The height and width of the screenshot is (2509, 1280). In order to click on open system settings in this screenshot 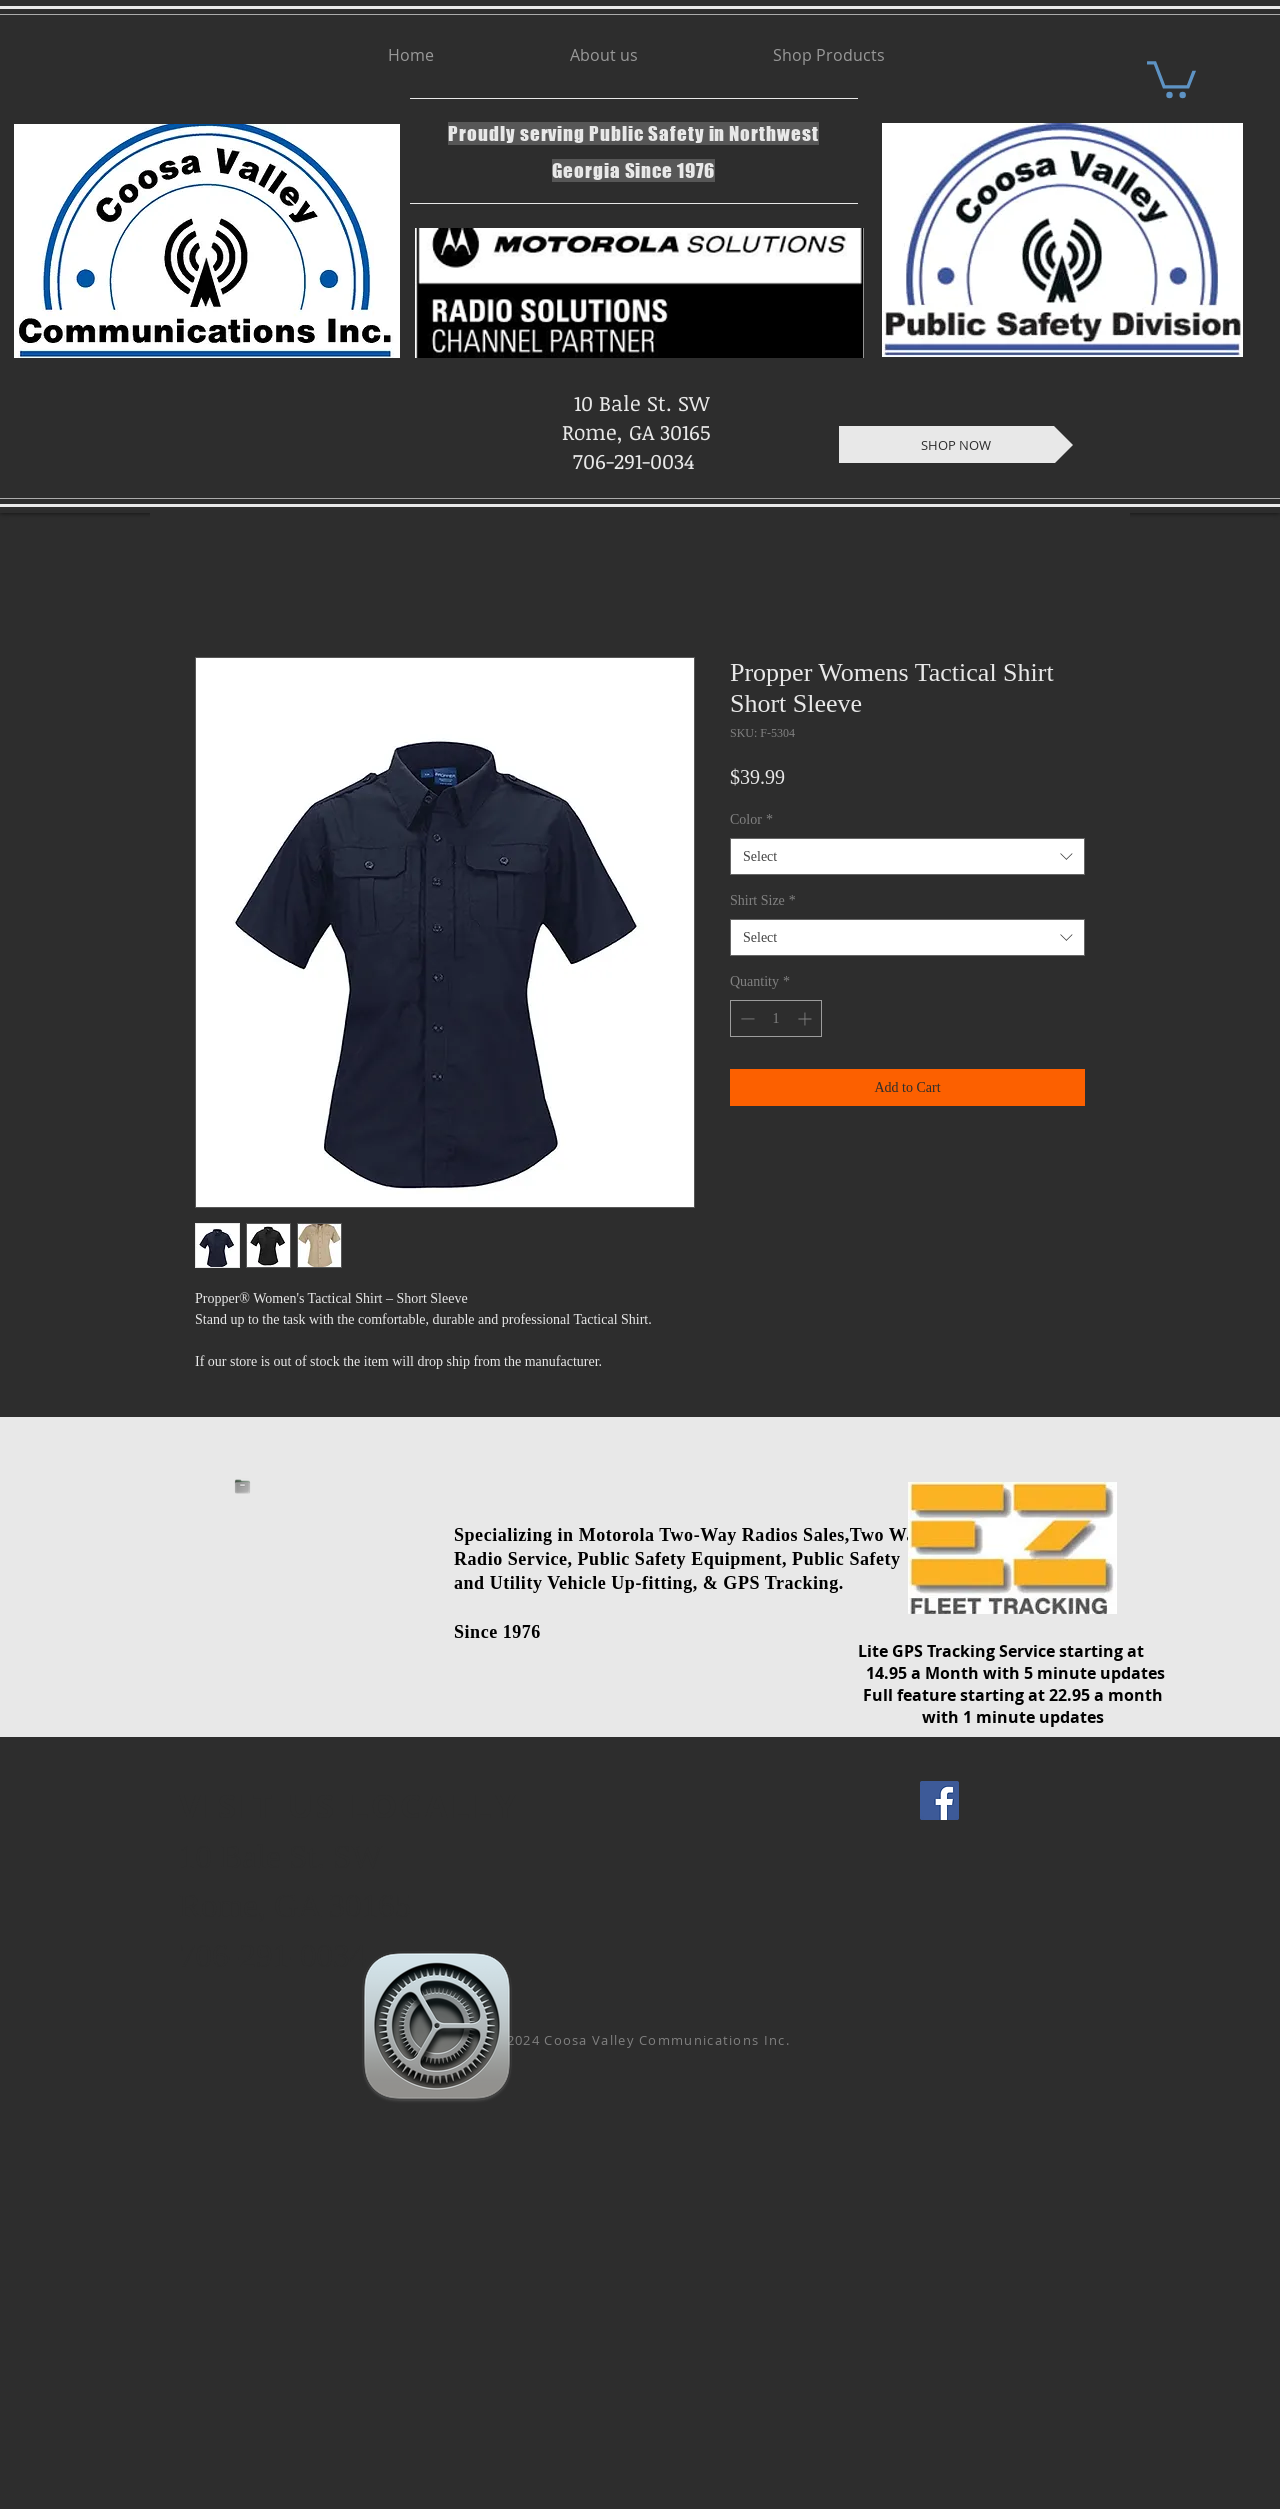, I will do `click(437, 2026)`.